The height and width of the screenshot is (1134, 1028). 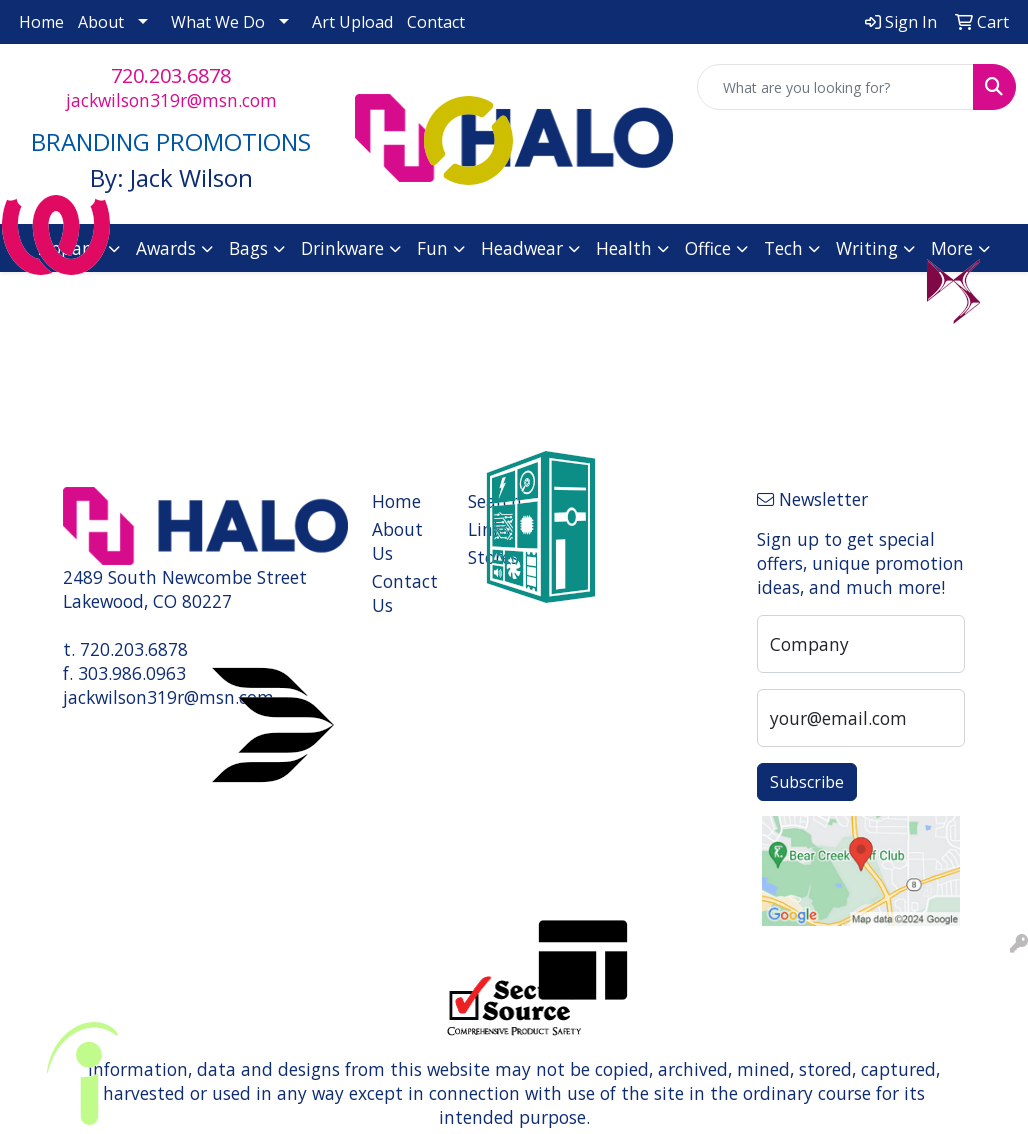 What do you see at coordinates (583, 960) in the screenshot?
I see `switch to grid layout view` at bounding box center [583, 960].